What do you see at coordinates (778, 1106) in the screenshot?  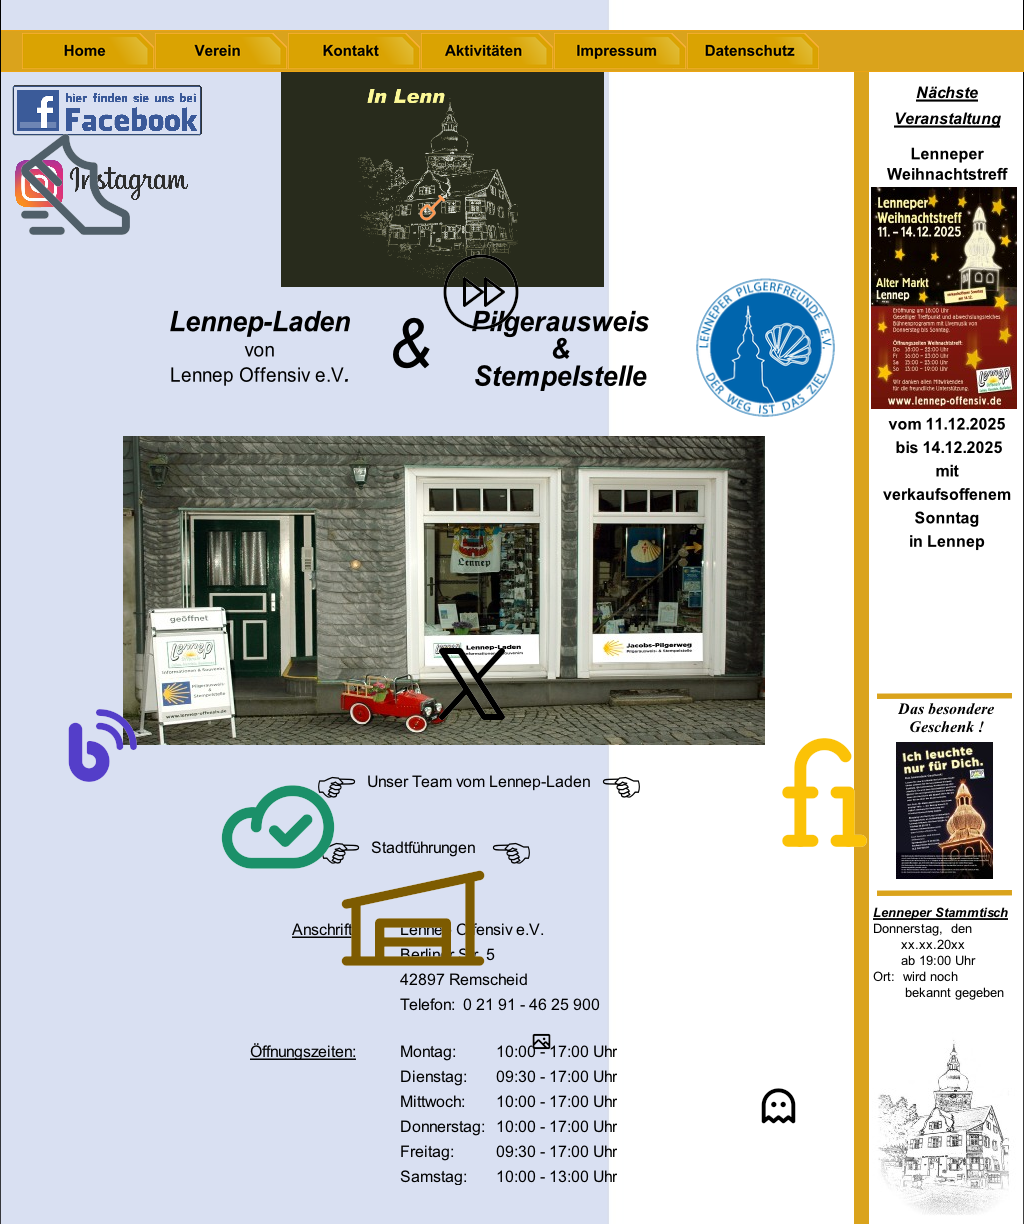 I see `enable ghost mode or incognito browsing` at bounding box center [778, 1106].